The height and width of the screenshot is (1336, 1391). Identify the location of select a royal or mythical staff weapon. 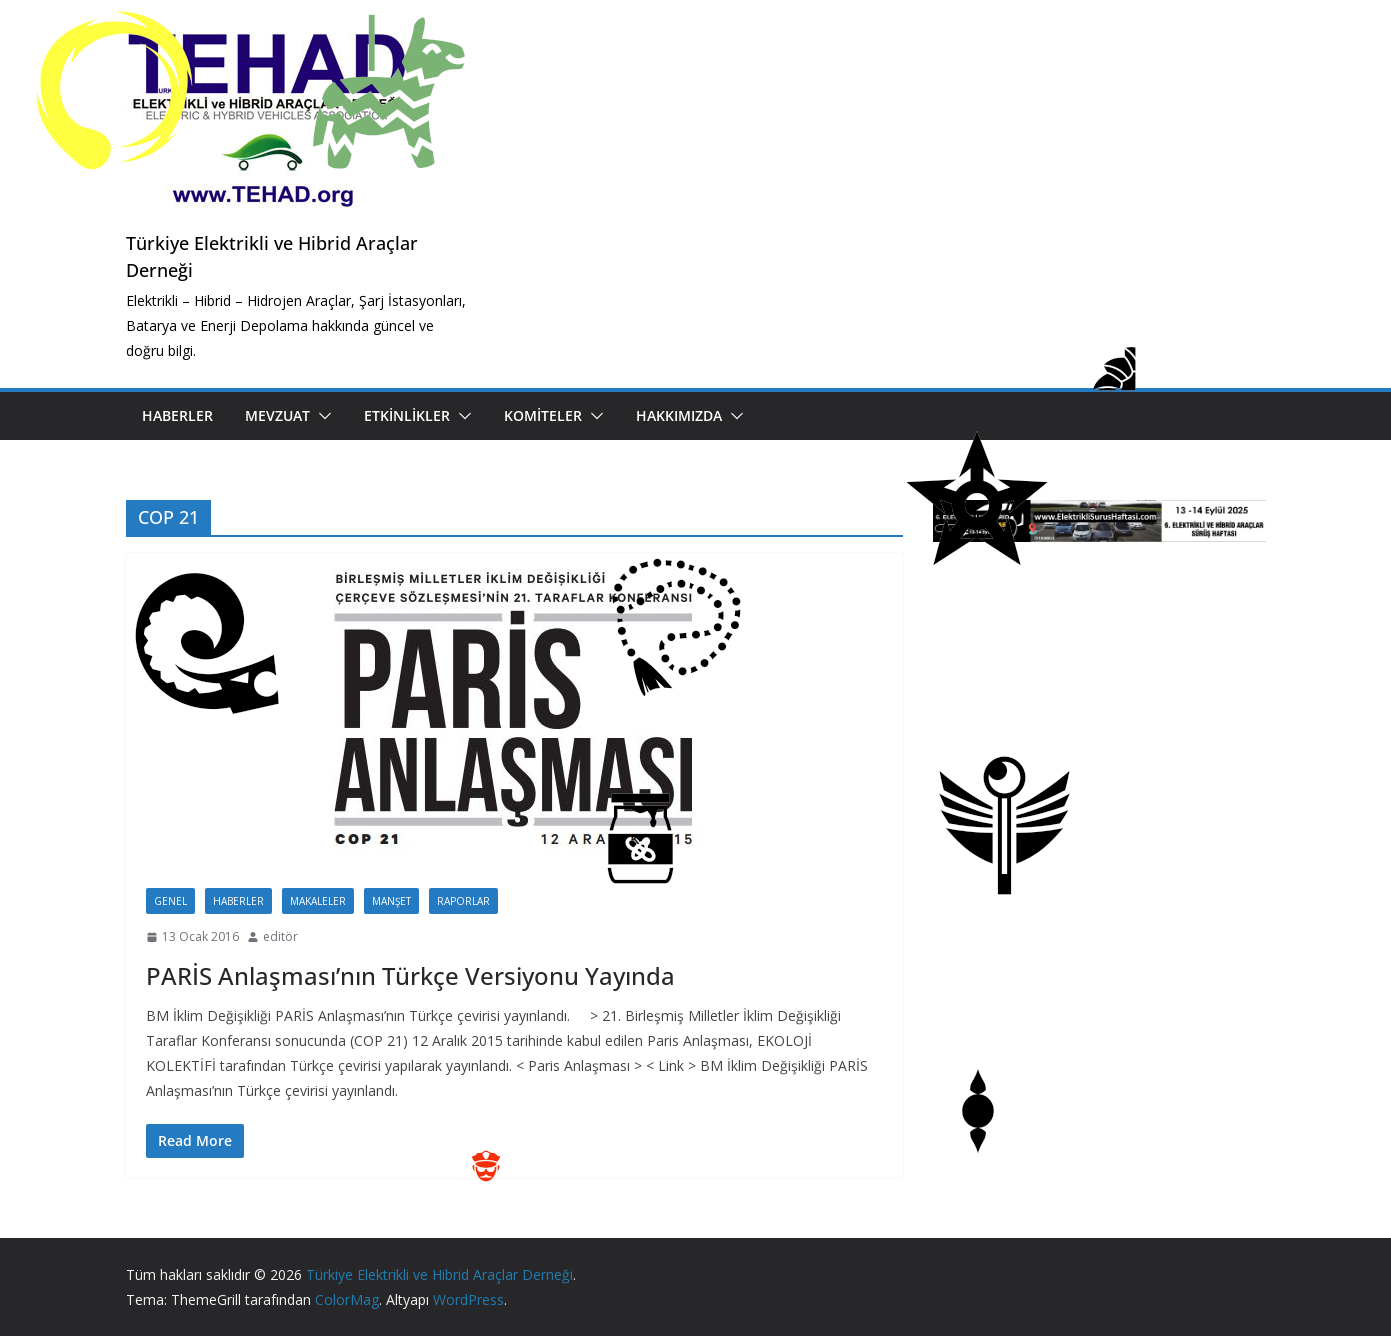
(1004, 825).